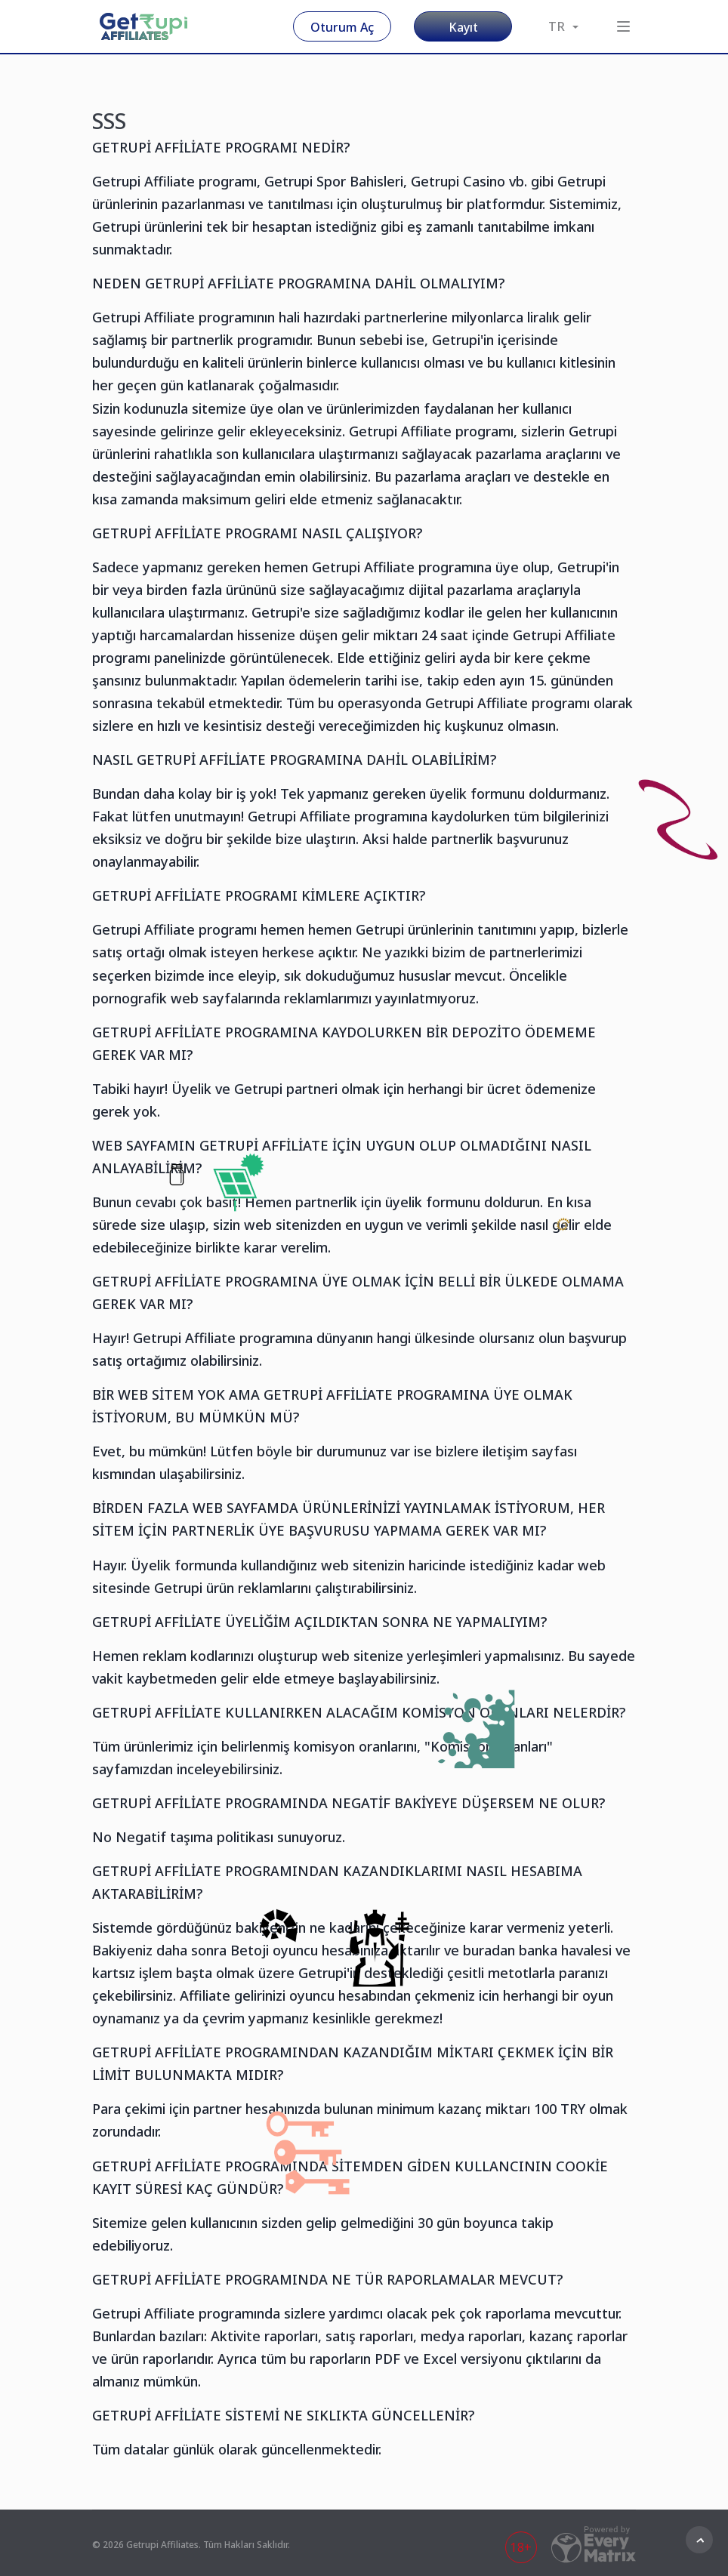 This screenshot has height=2576, width=728. Describe the element at coordinates (476, 1729) in the screenshot. I see `indicates ink or paint splatter effect tool` at that location.